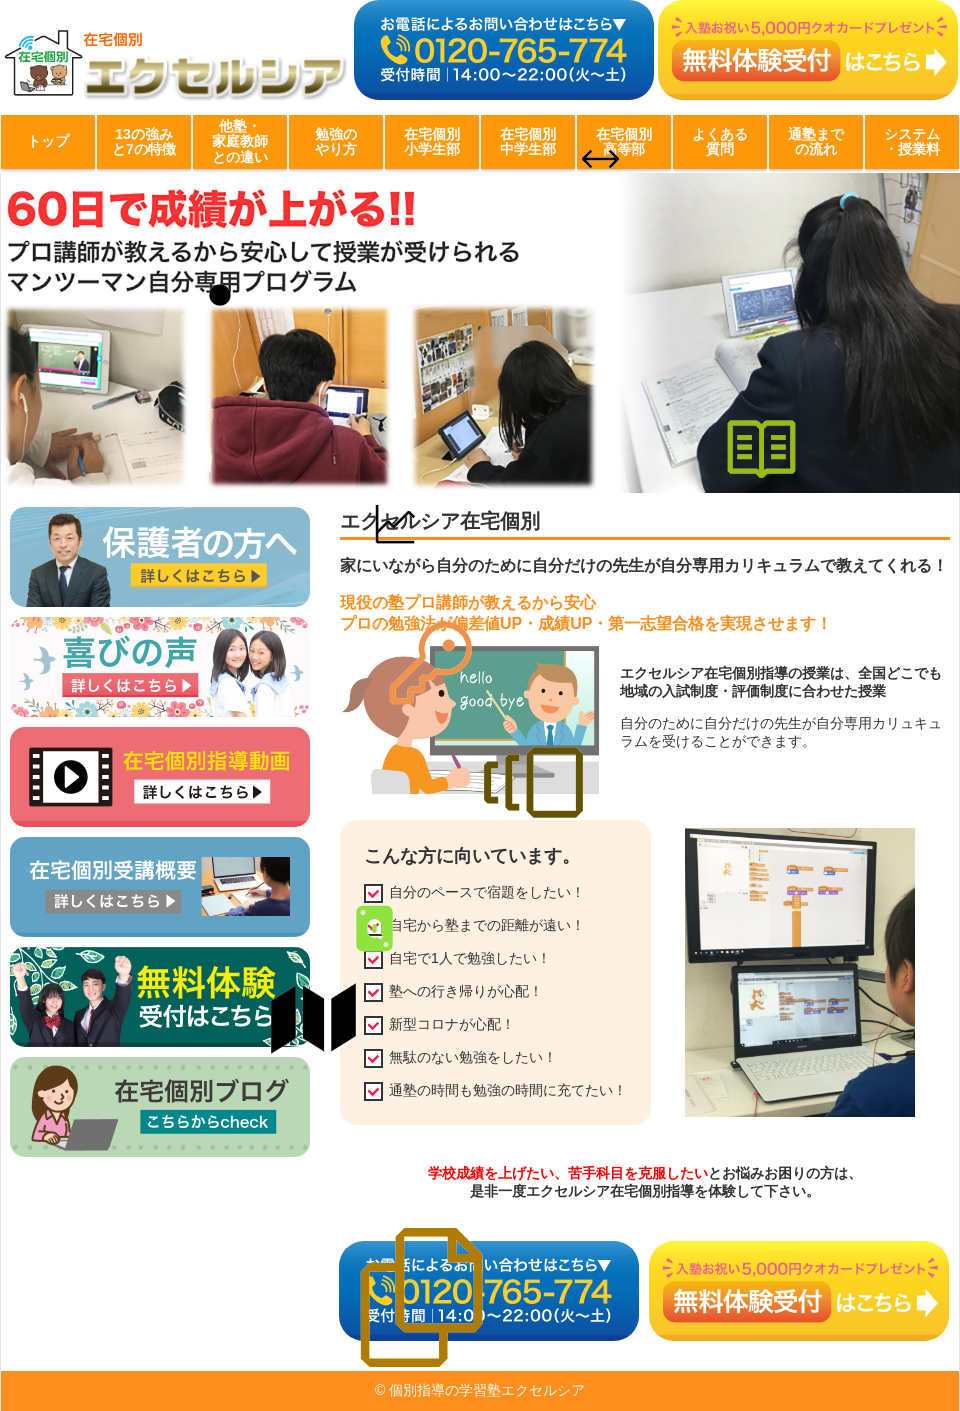 This screenshot has height=1411, width=960. I want to click on open documentation or help guide, so click(761, 449).